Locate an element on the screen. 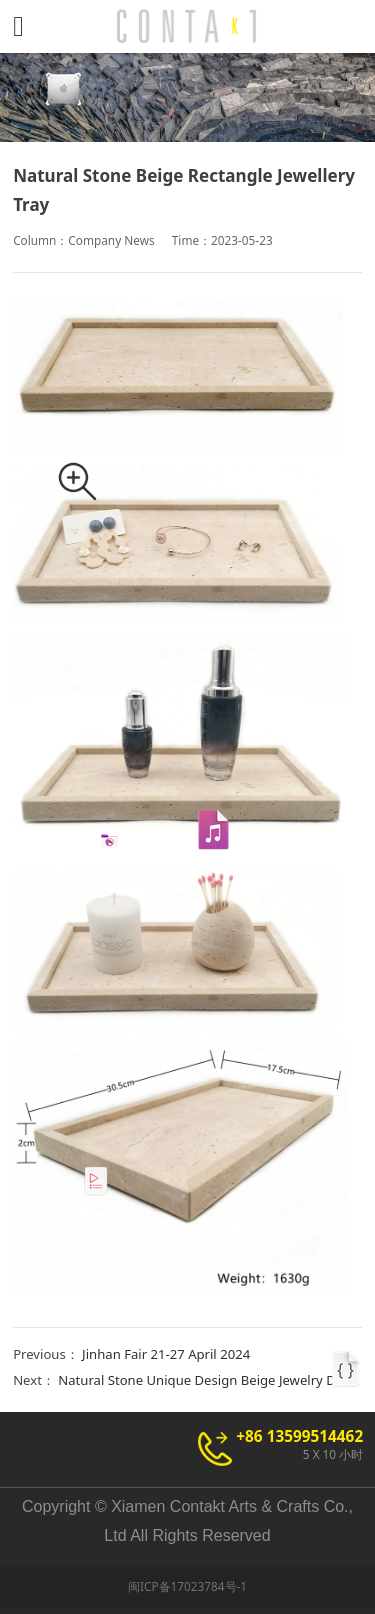  audio file type indicator is located at coordinates (213, 829).